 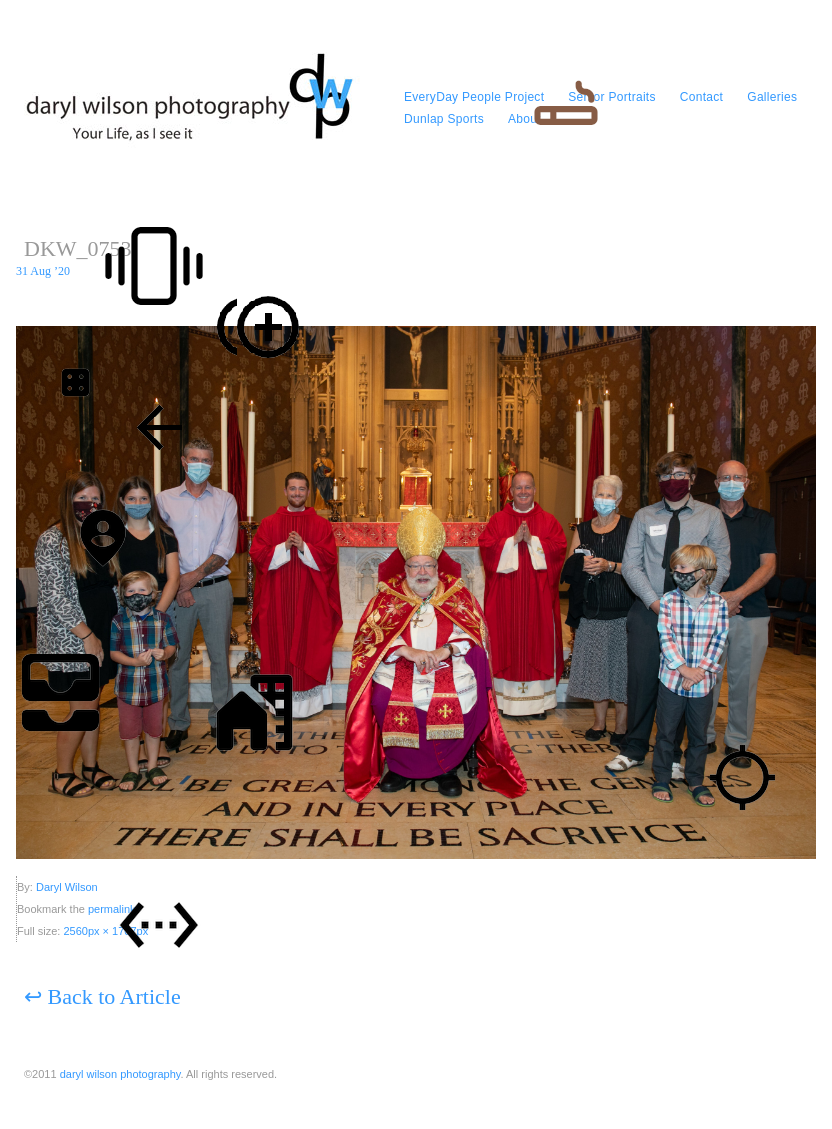 I want to click on roll or randomize a selection, so click(x=75, y=382).